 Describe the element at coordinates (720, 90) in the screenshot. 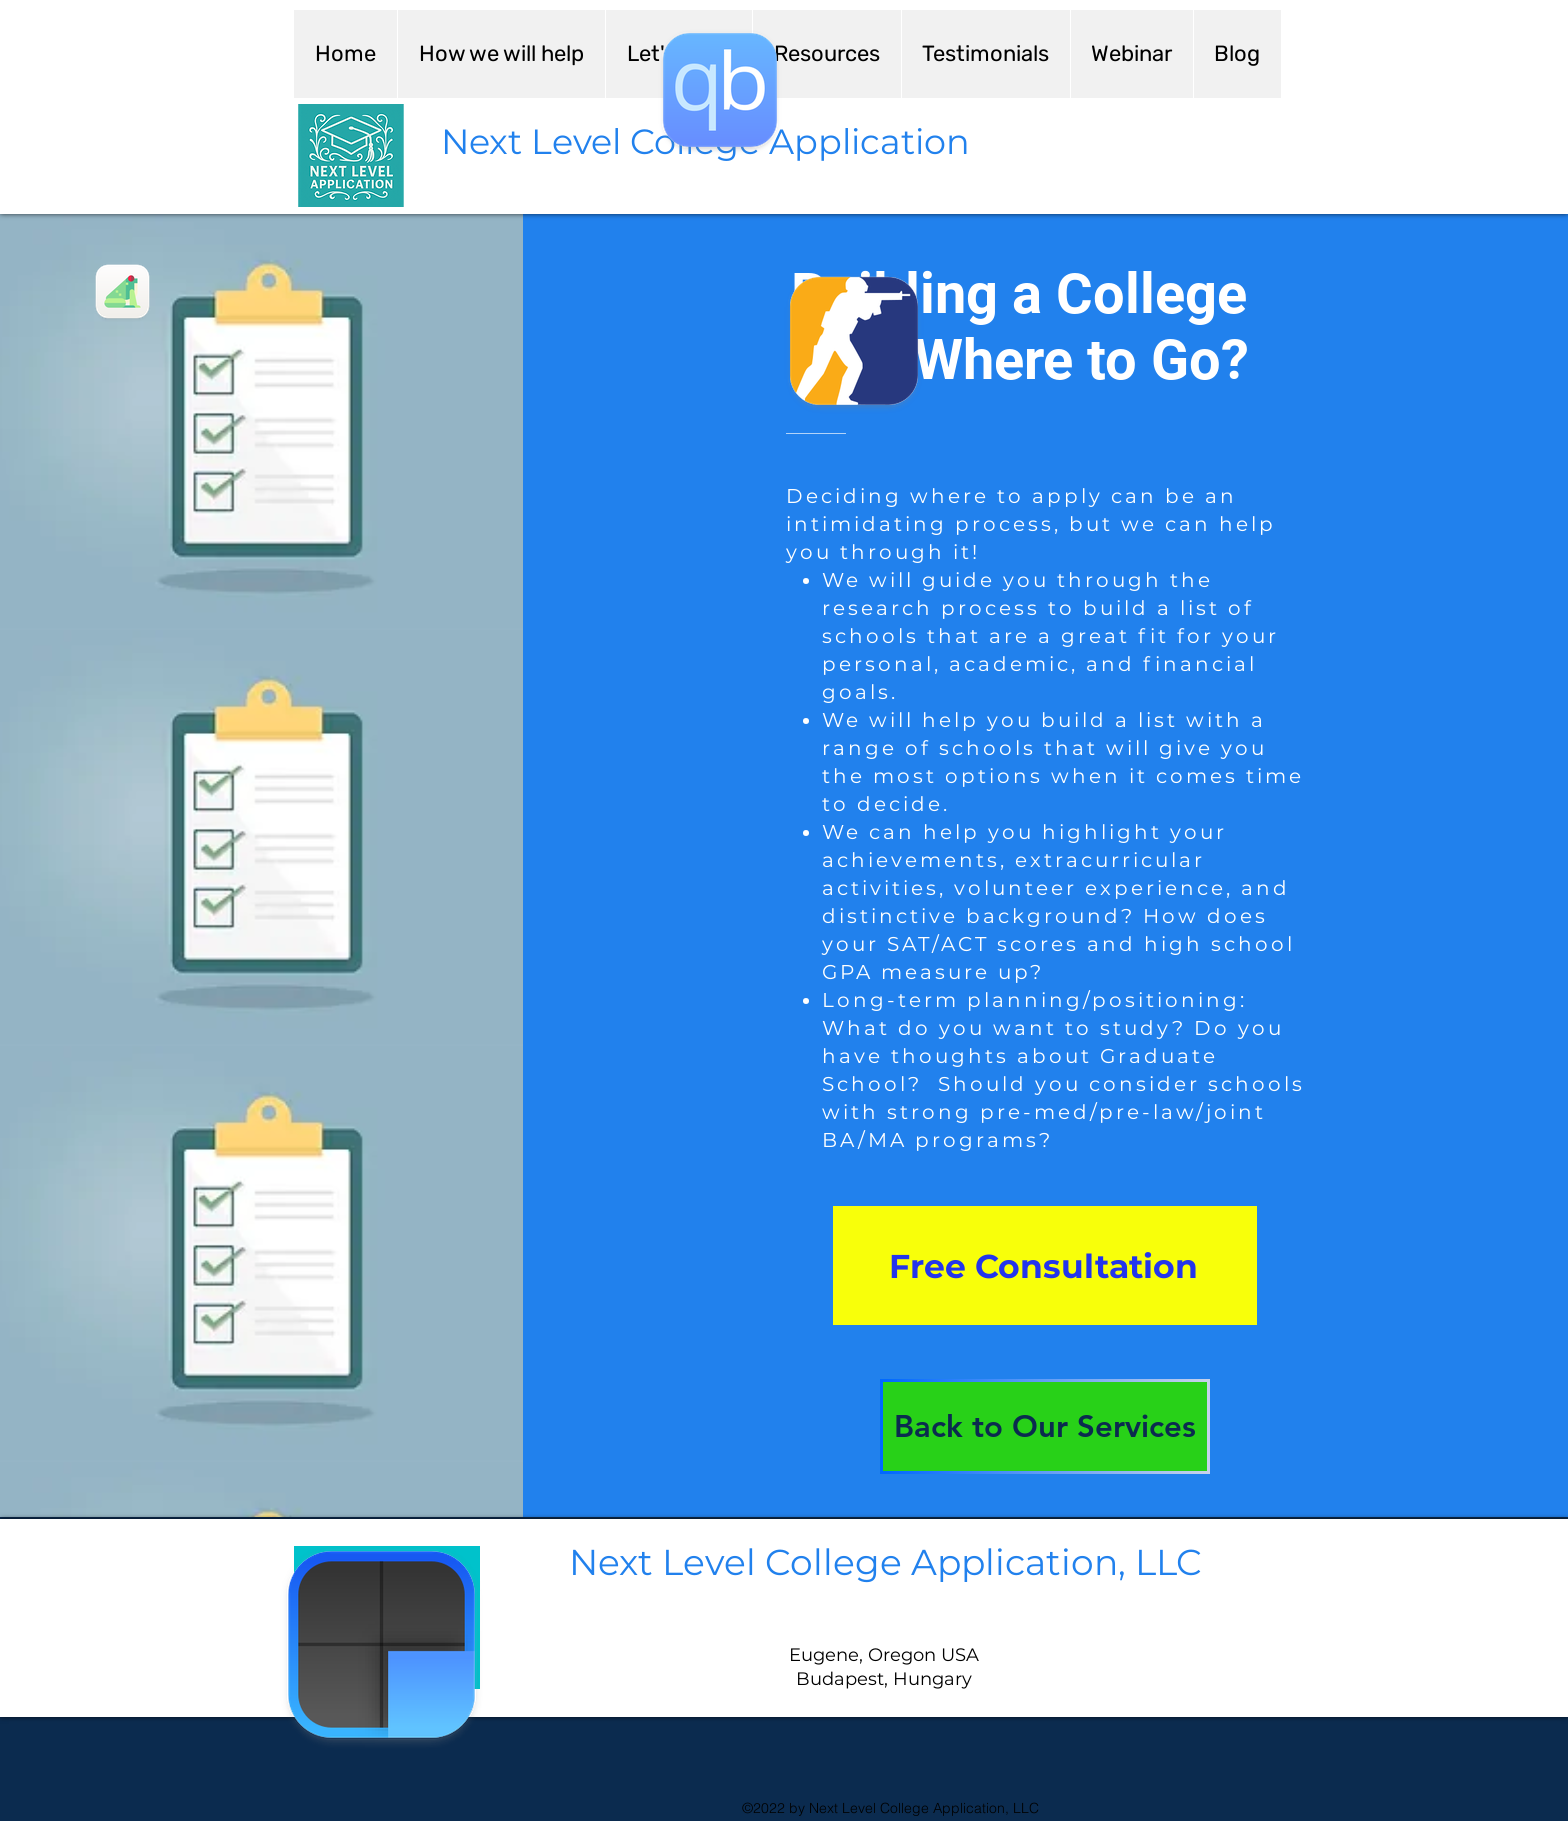

I see `open qbittorrent torrent client` at that location.